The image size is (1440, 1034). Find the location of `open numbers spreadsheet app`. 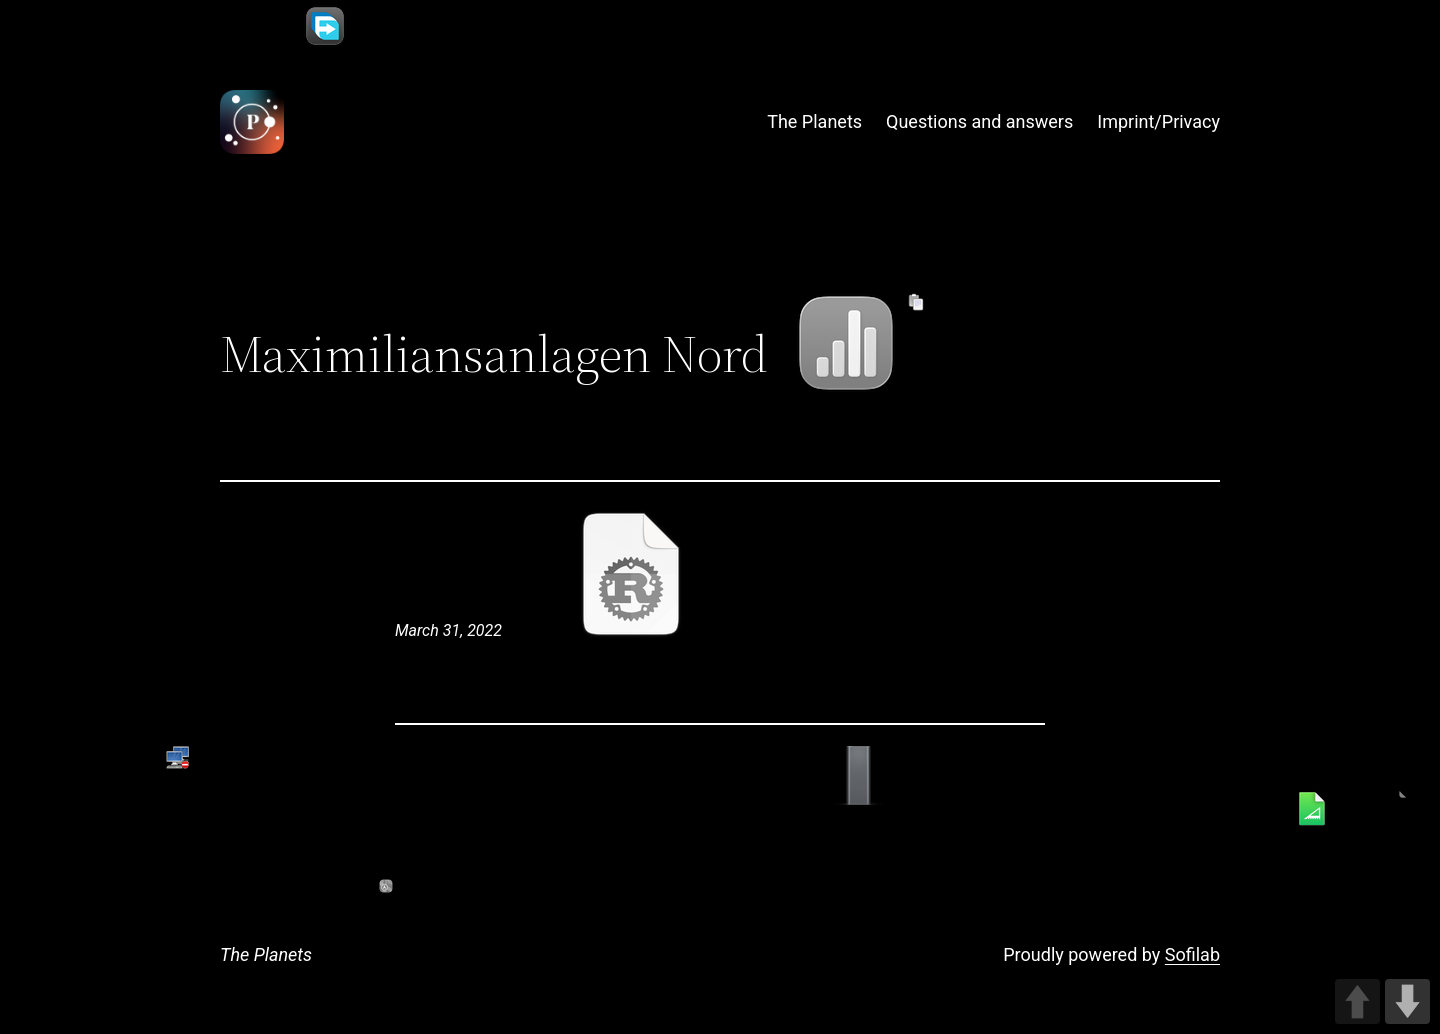

open numbers spreadsheet app is located at coordinates (846, 343).